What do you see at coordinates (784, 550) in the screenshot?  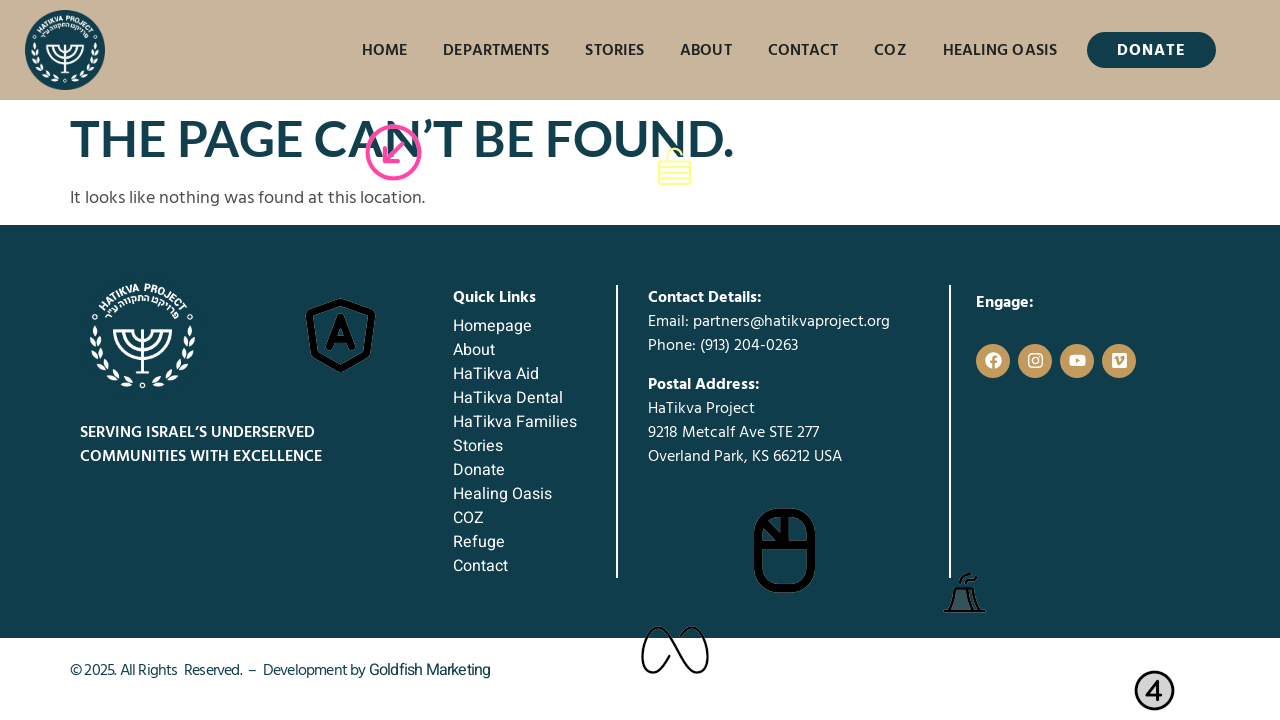 I see `indicates left mouse button click action` at bounding box center [784, 550].